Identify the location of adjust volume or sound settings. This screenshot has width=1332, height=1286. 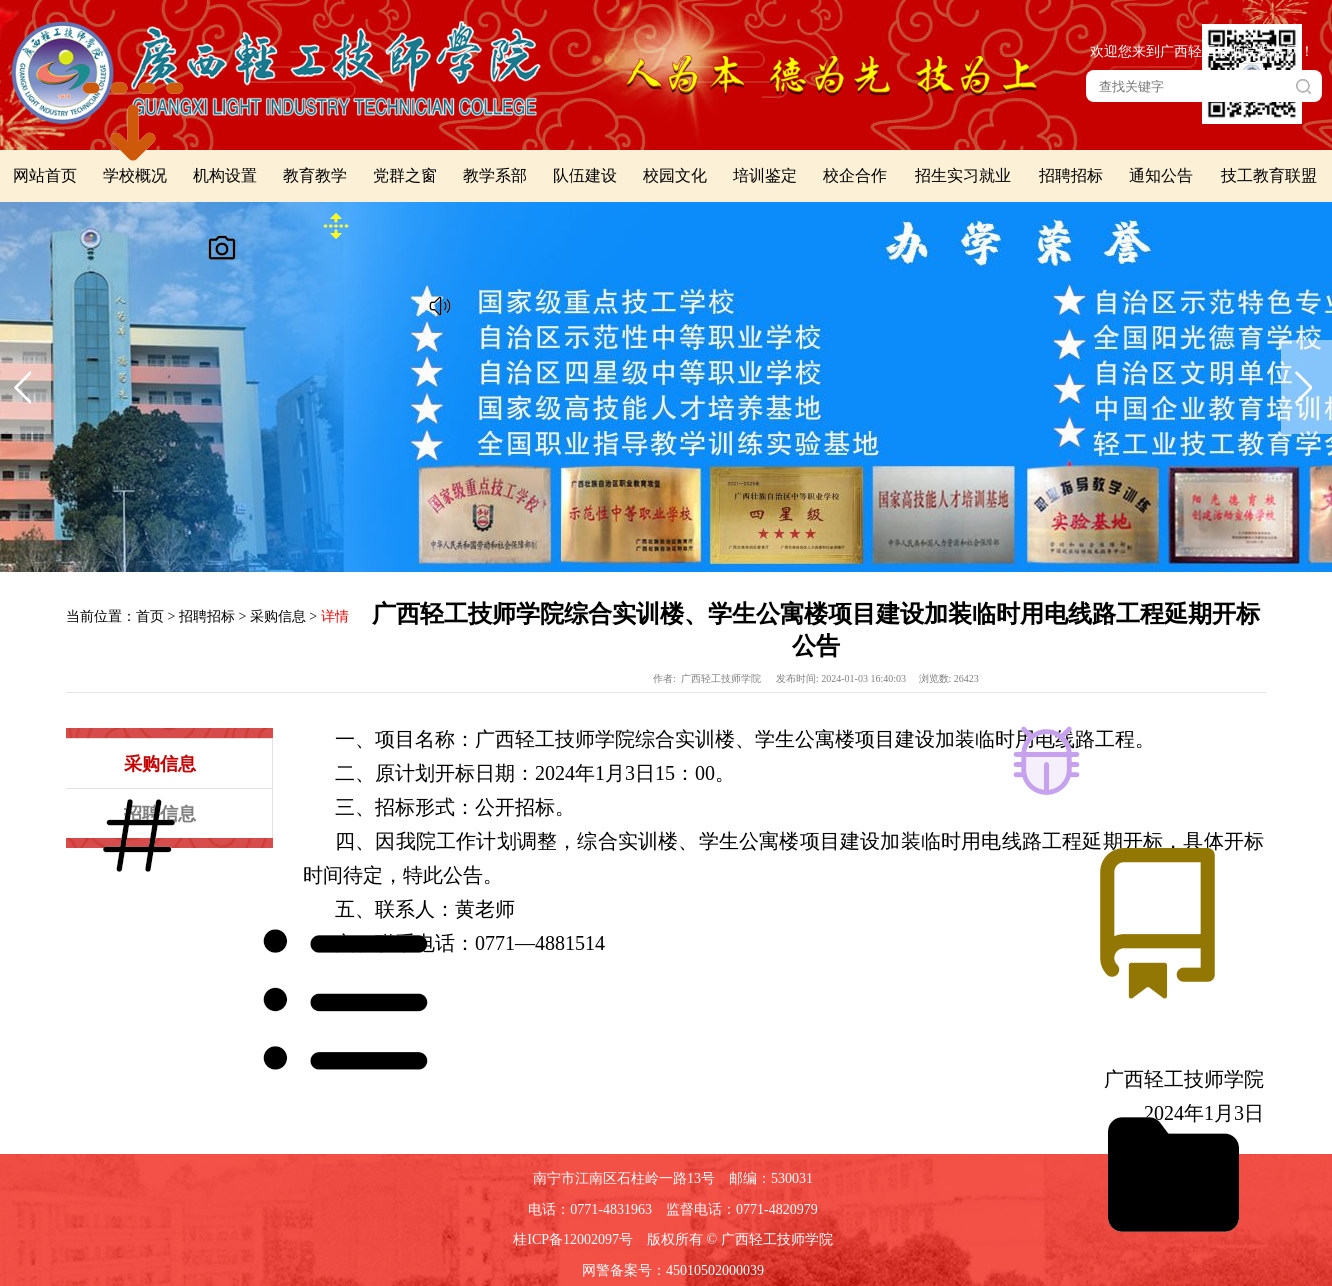
(440, 306).